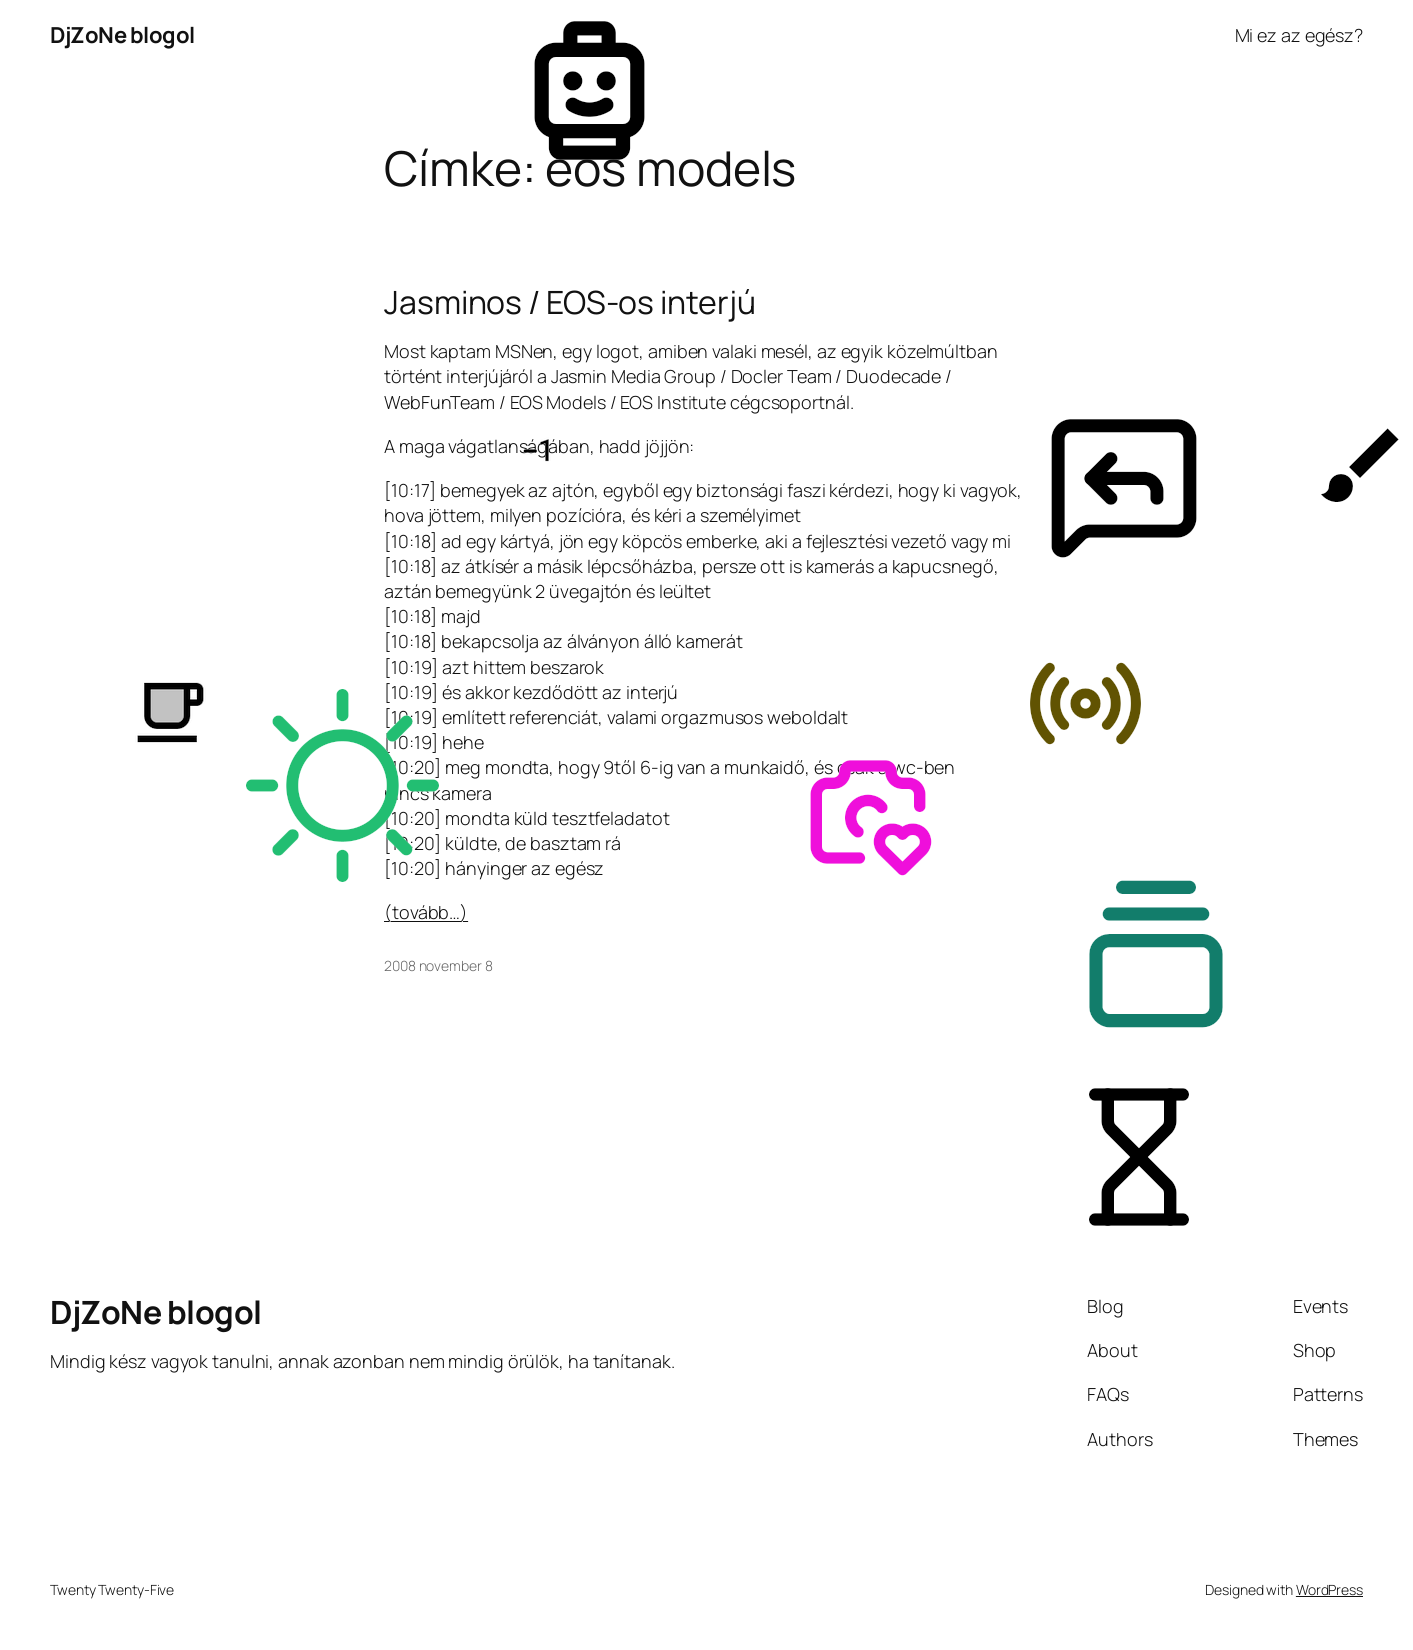 The width and height of the screenshot is (1413, 1650). I want to click on reply to a message, so click(1124, 485).